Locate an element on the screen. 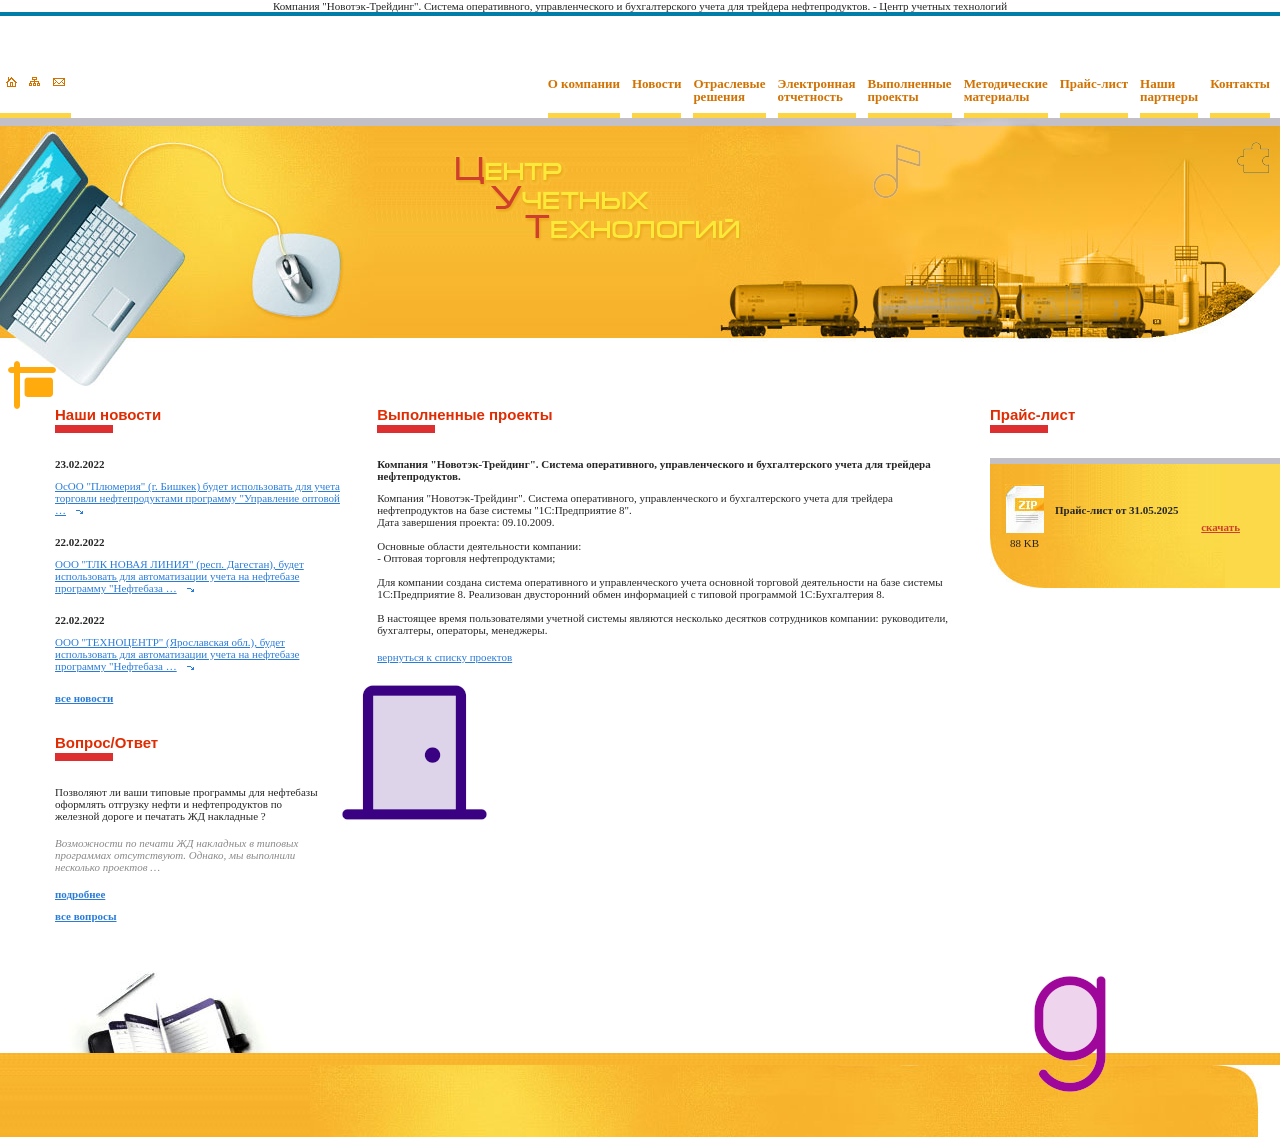 This screenshot has height=1137, width=1280. open Goodreads app or website is located at coordinates (1070, 1034).